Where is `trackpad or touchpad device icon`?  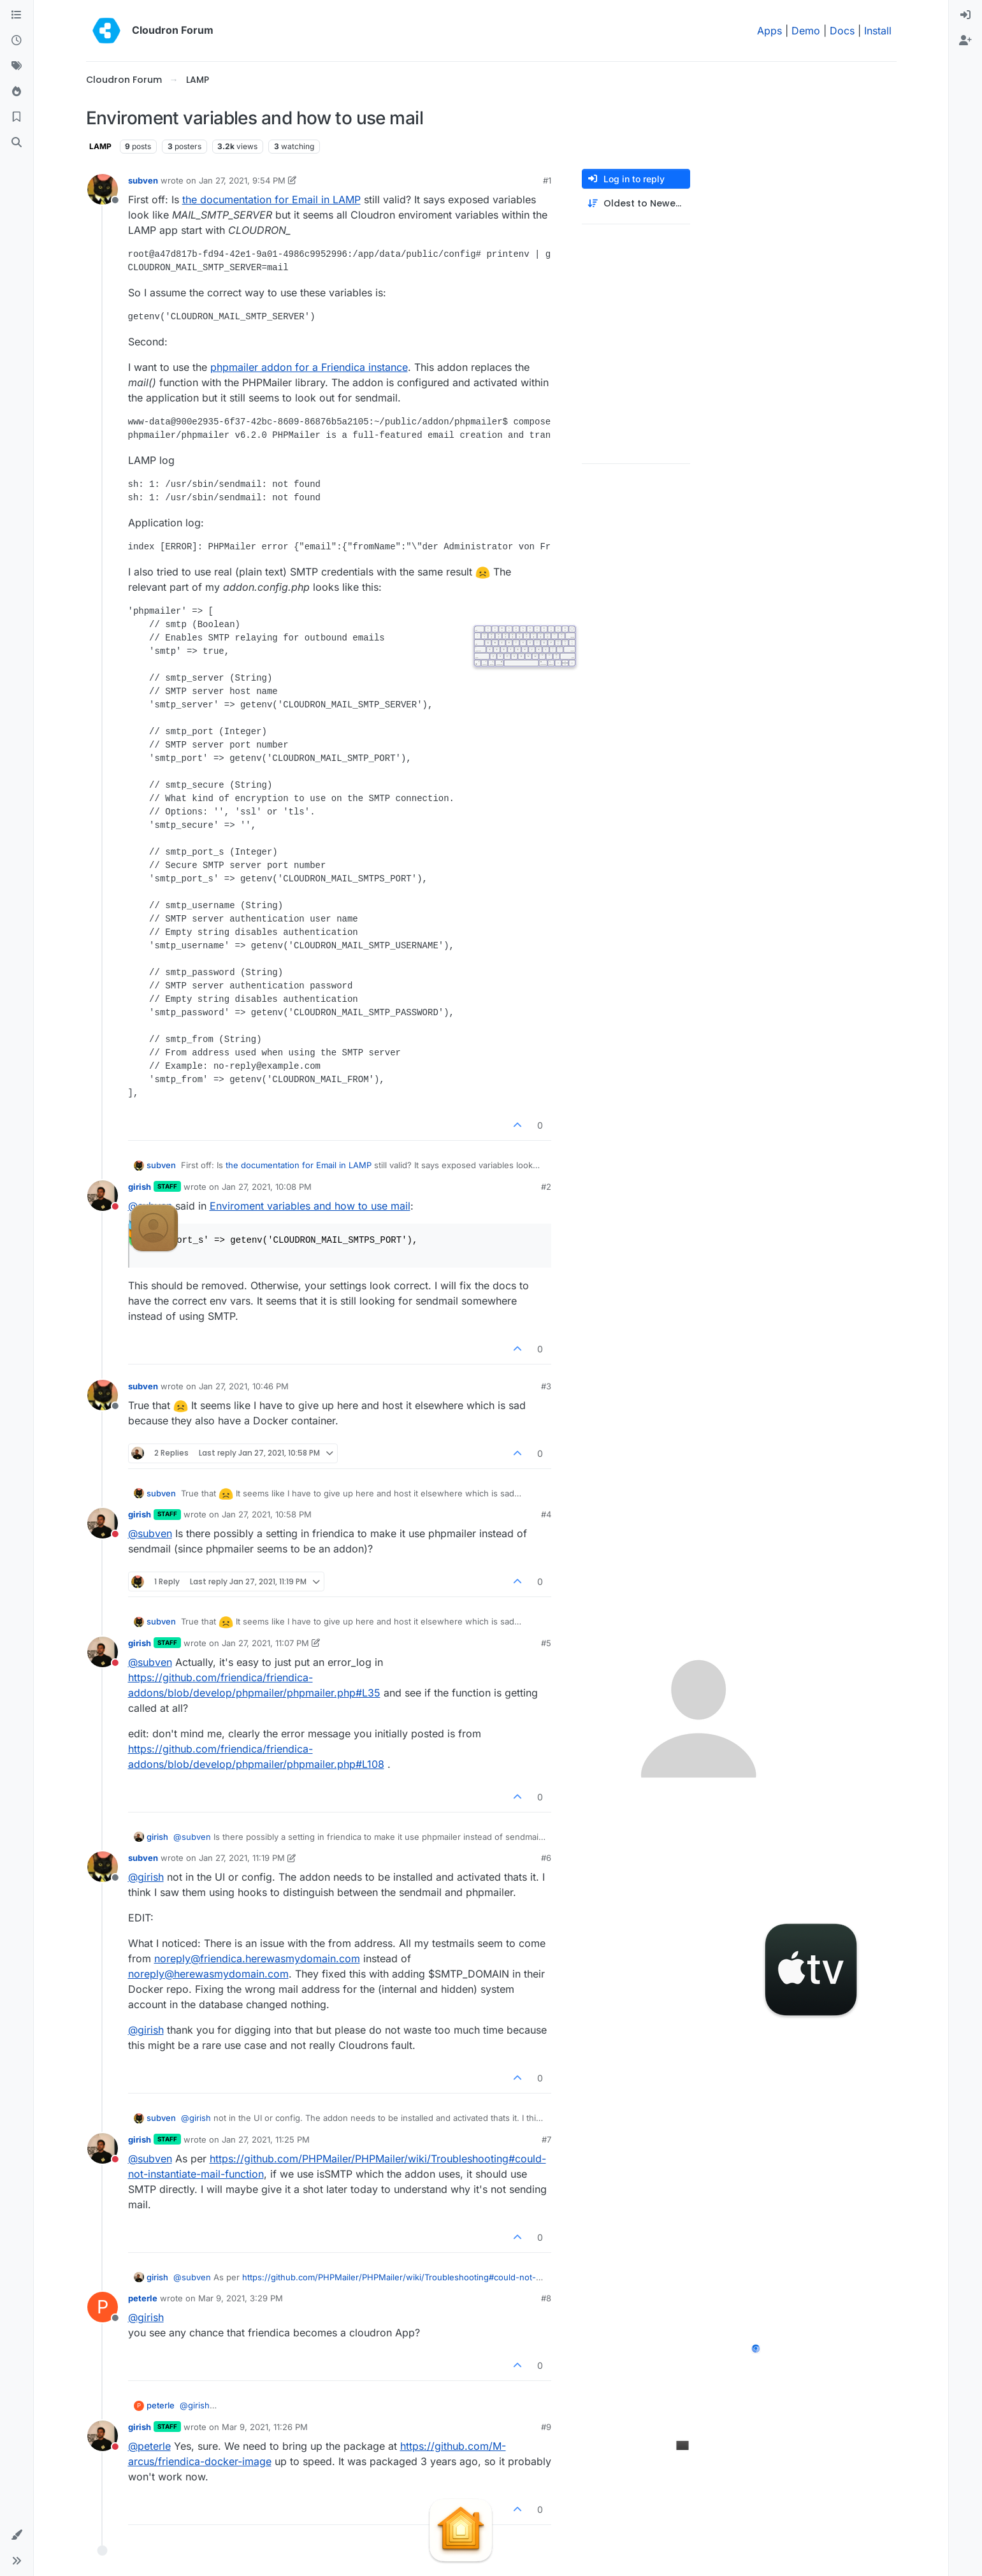 trackpad or touchpad device icon is located at coordinates (682, 2445).